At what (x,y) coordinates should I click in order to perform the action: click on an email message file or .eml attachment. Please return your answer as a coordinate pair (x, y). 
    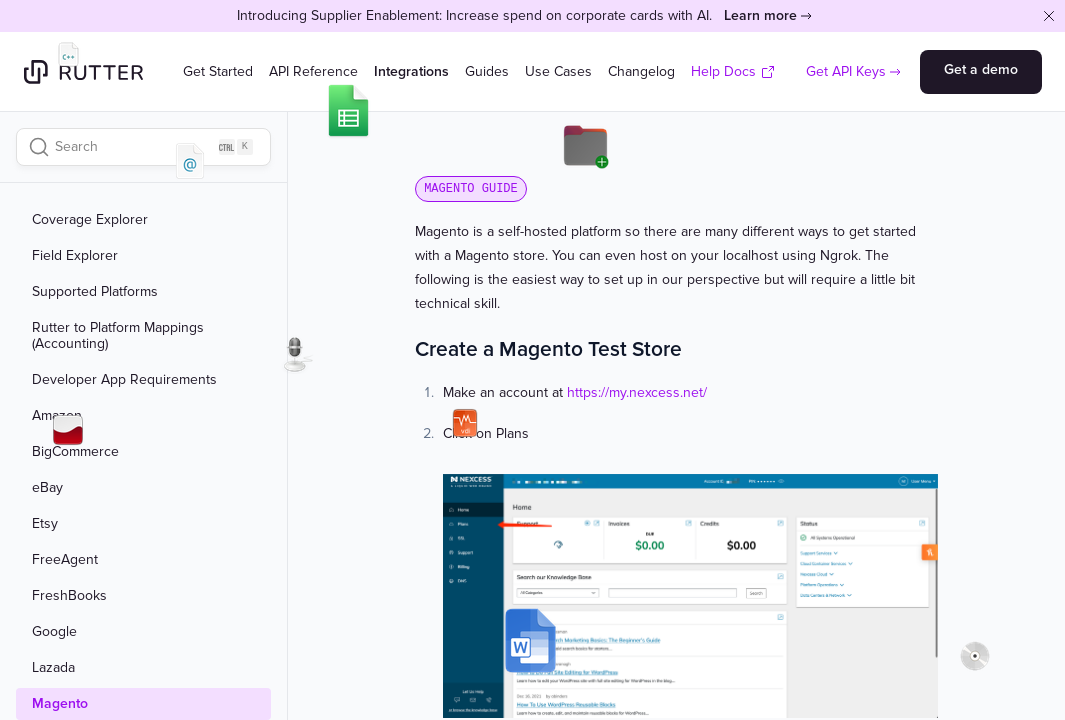
    Looking at the image, I should click on (190, 161).